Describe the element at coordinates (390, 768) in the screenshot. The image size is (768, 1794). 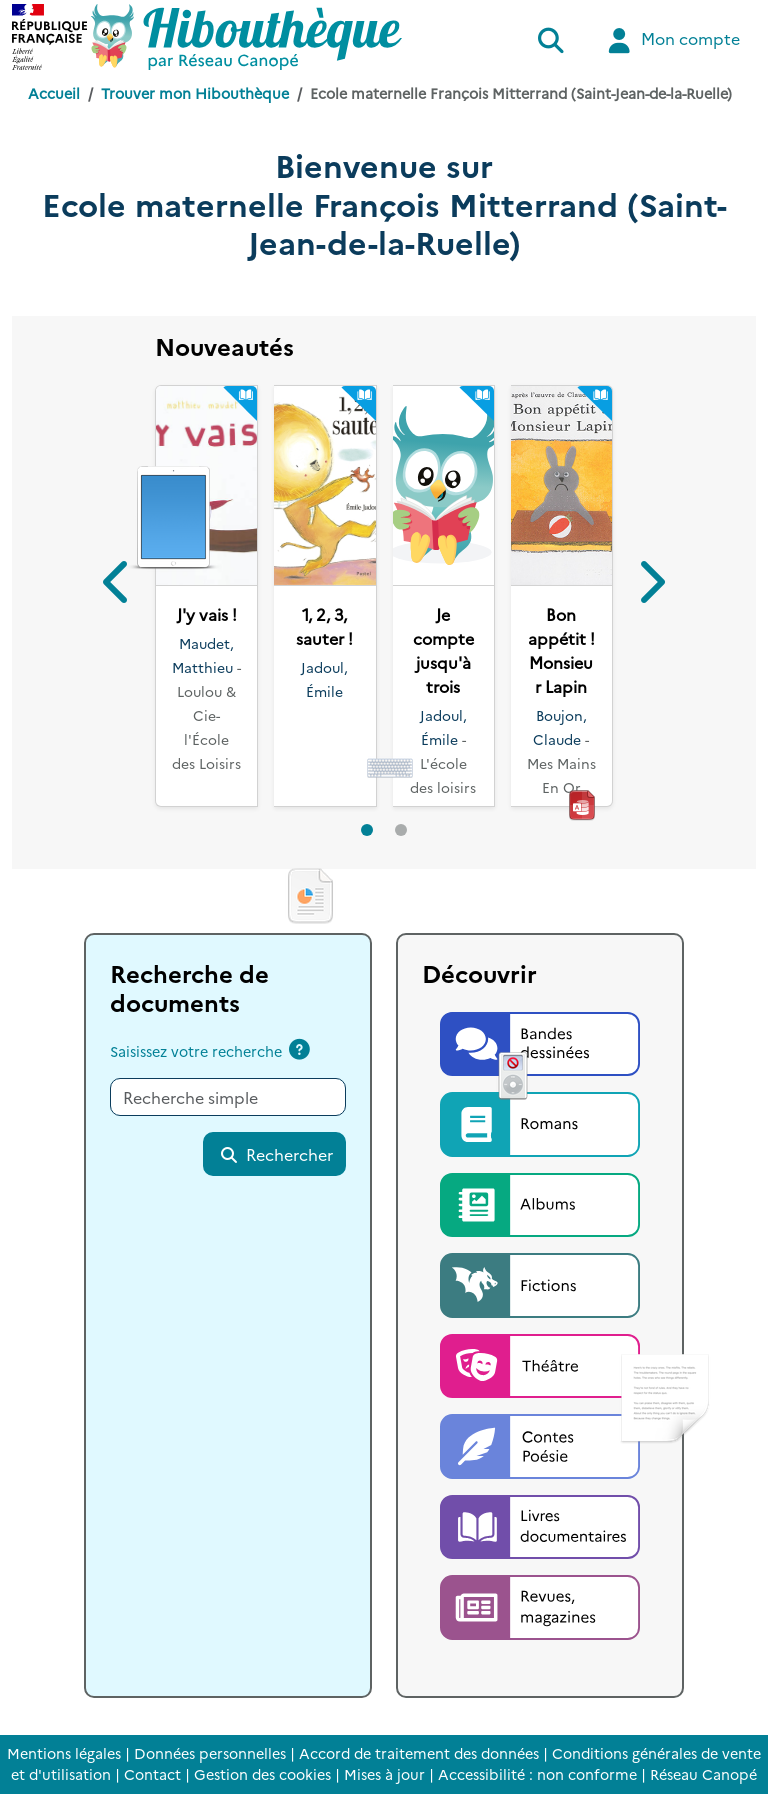
I see `connect a bluetooth keyboard` at that location.